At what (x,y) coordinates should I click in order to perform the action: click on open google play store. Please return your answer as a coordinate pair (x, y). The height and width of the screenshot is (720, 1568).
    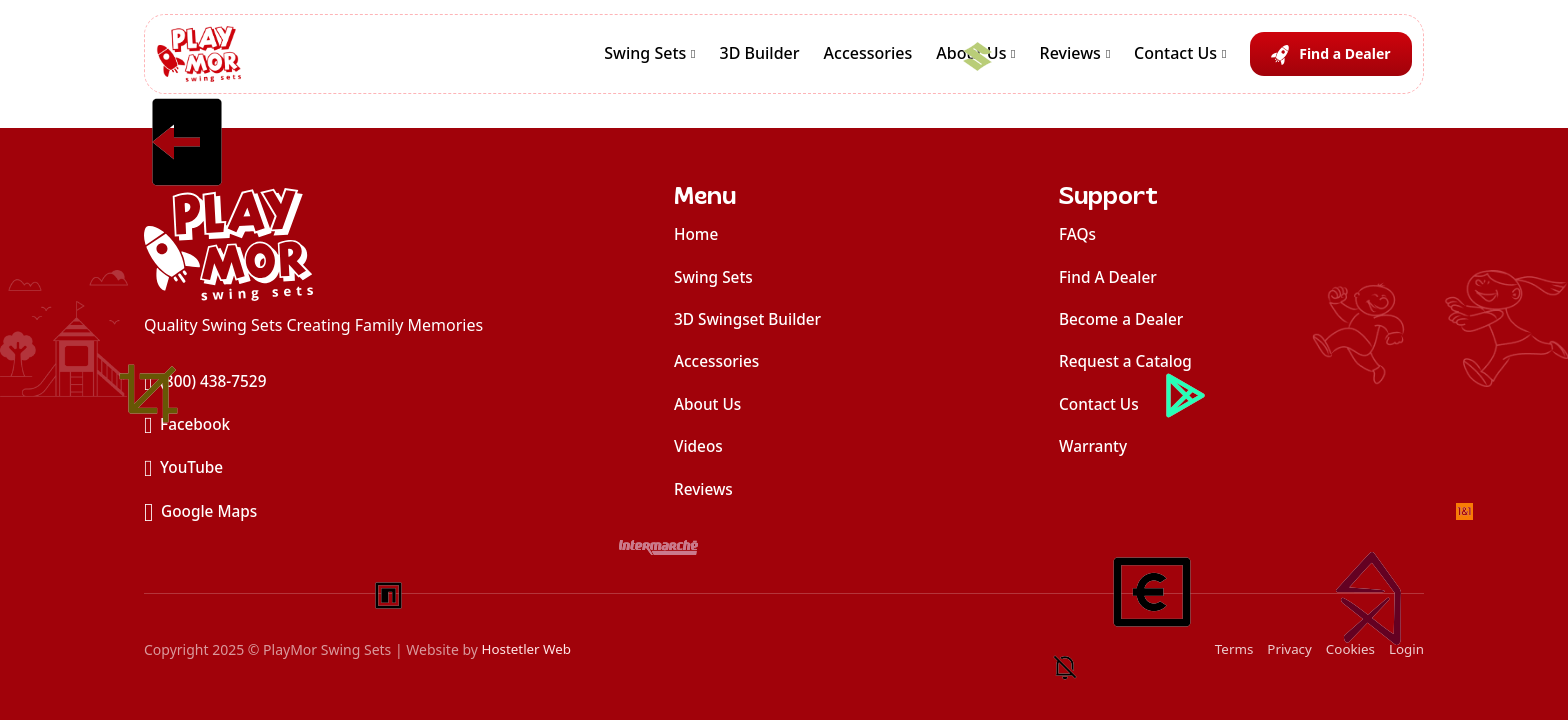
    Looking at the image, I should click on (1185, 395).